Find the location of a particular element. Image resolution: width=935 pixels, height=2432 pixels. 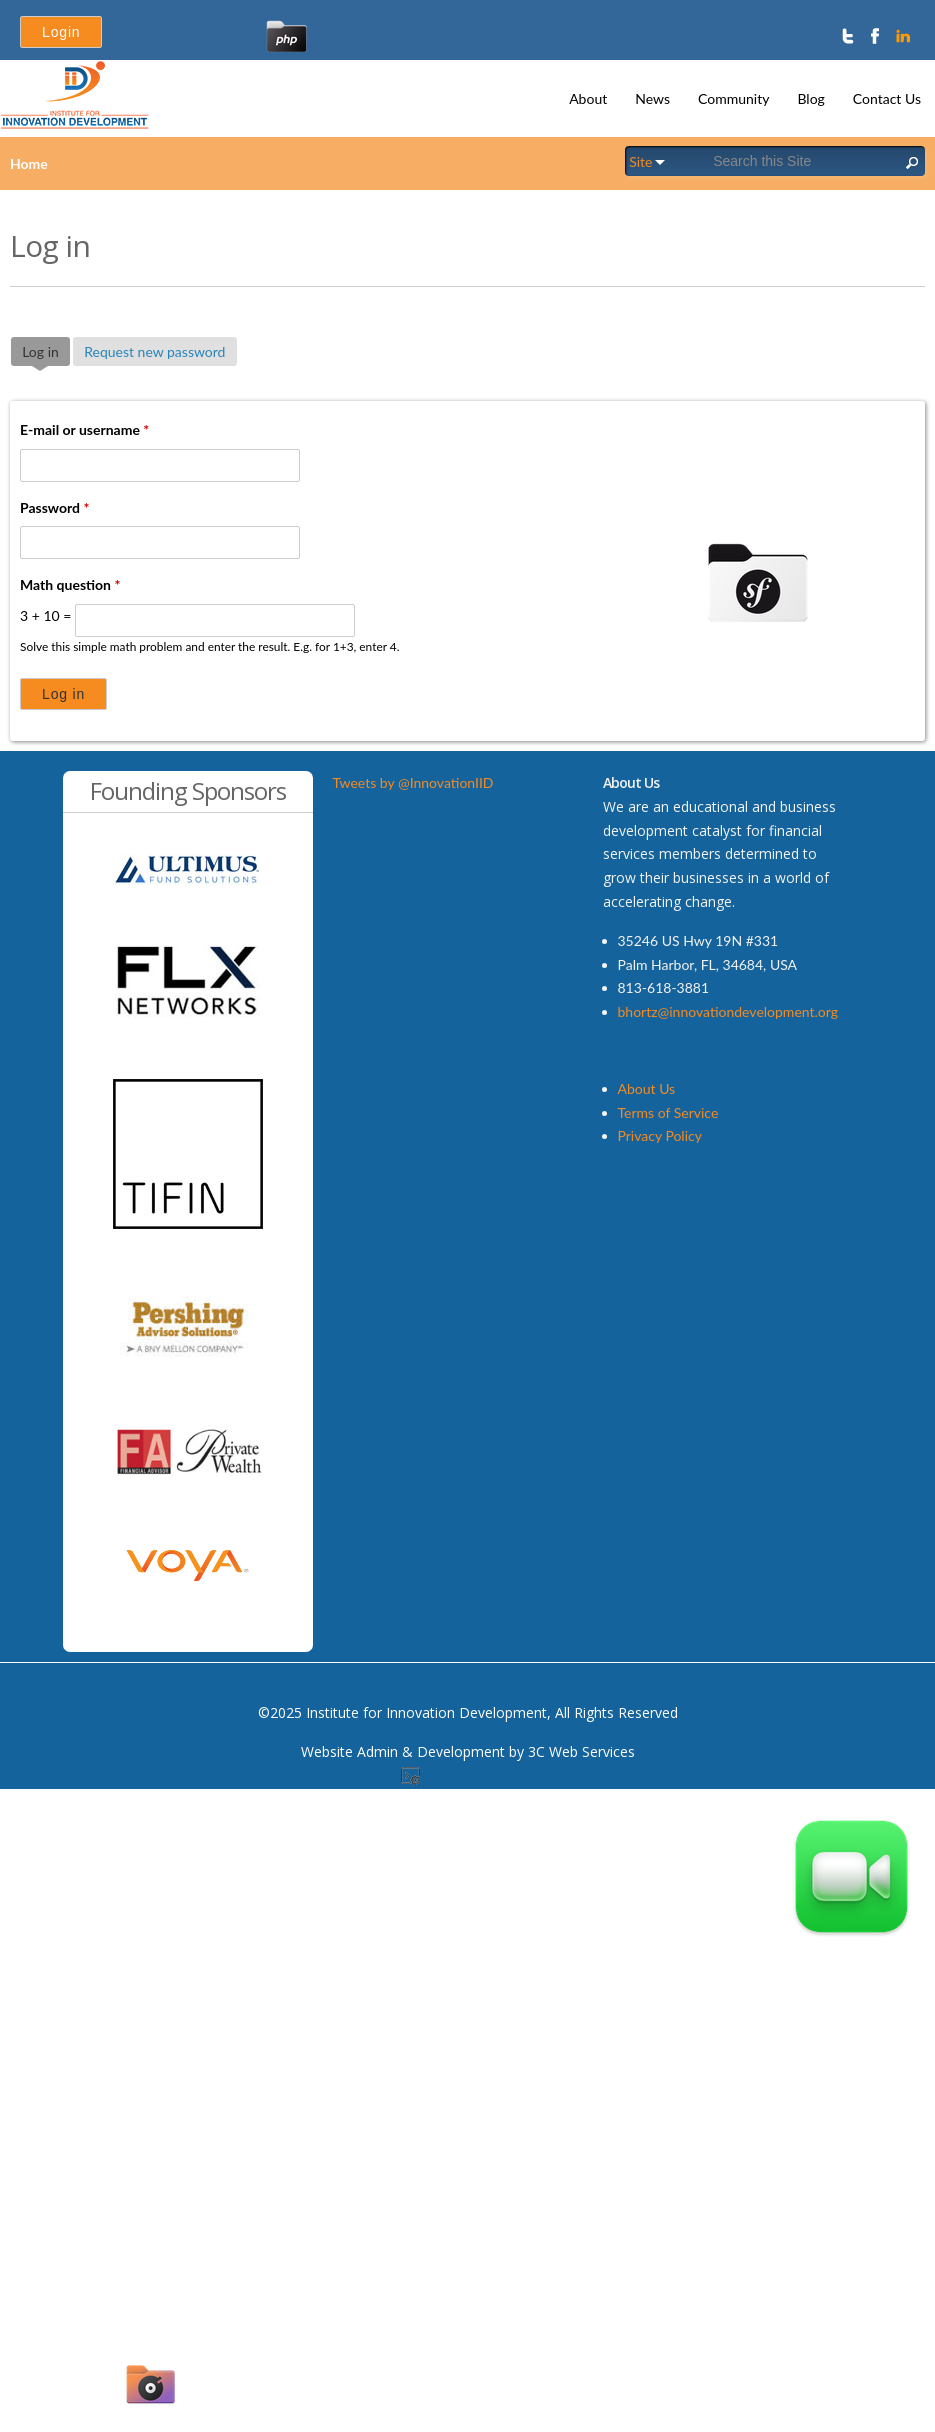

open your music folder is located at coordinates (150, 2385).